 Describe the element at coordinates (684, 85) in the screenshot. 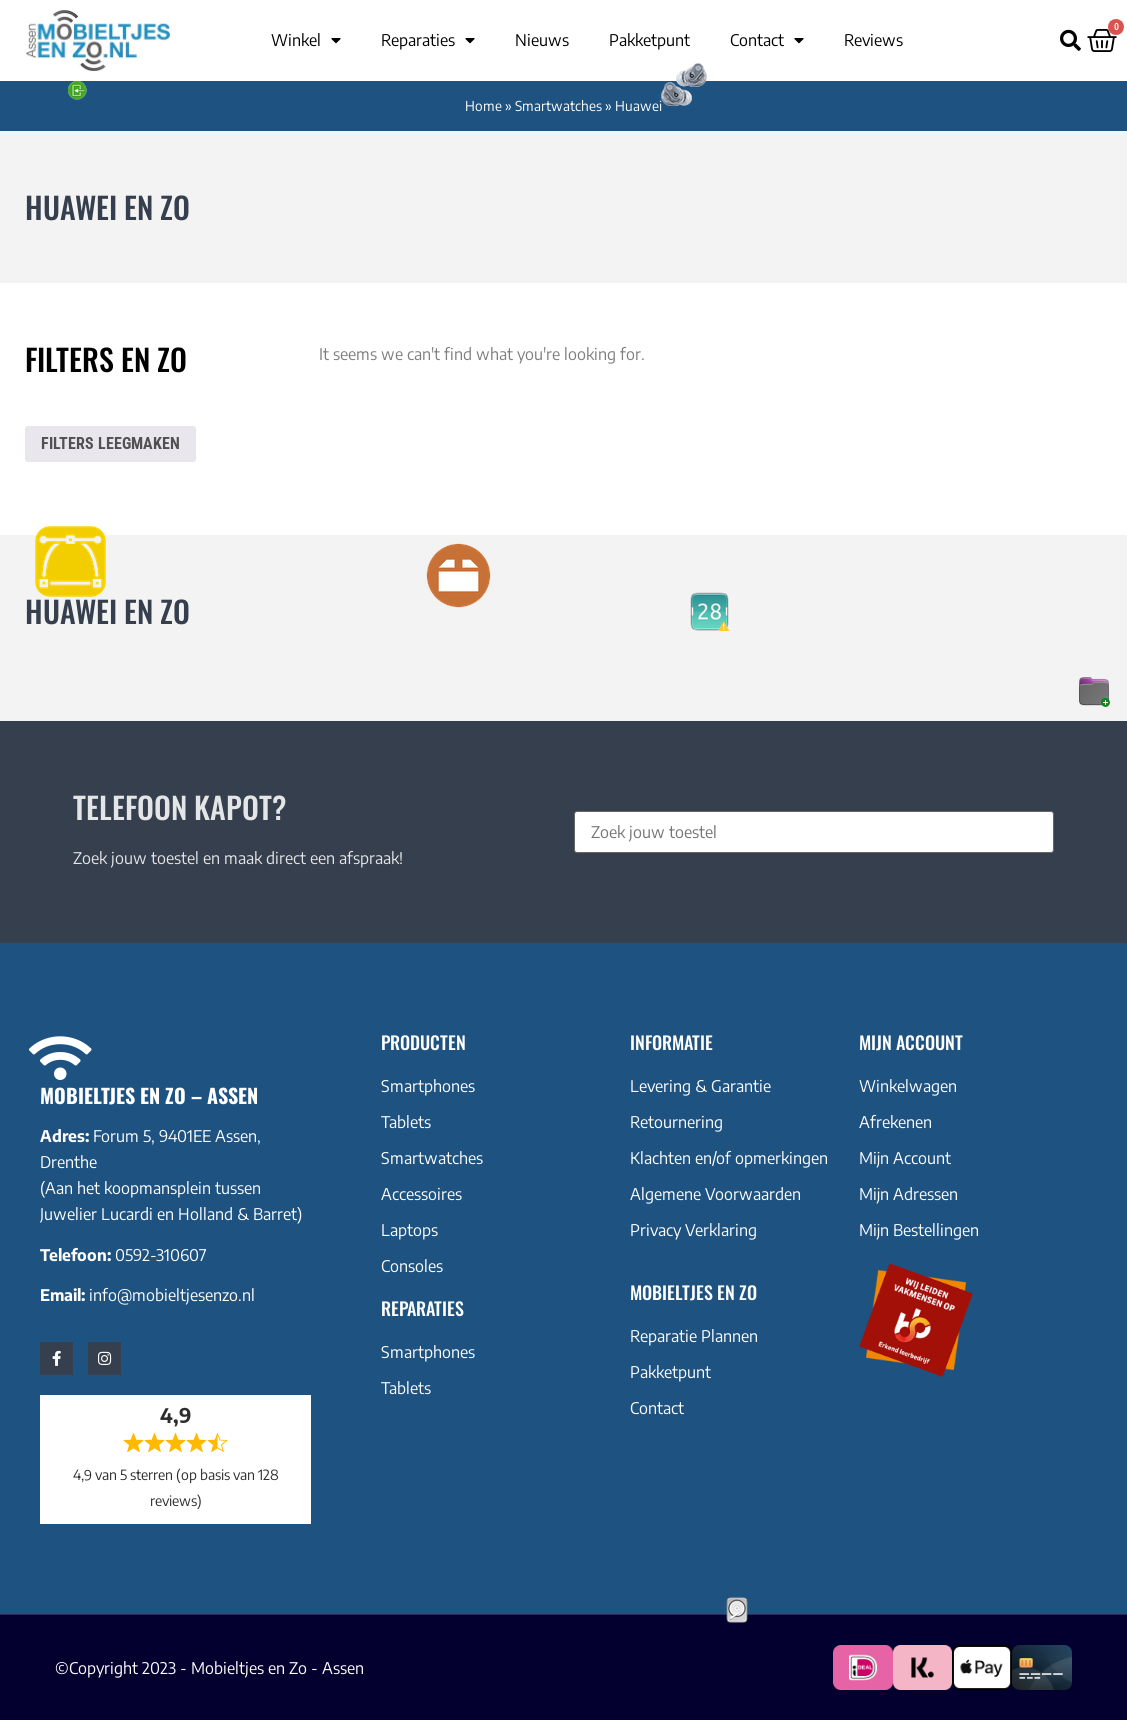

I see `connect beats wireless earbuds` at that location.